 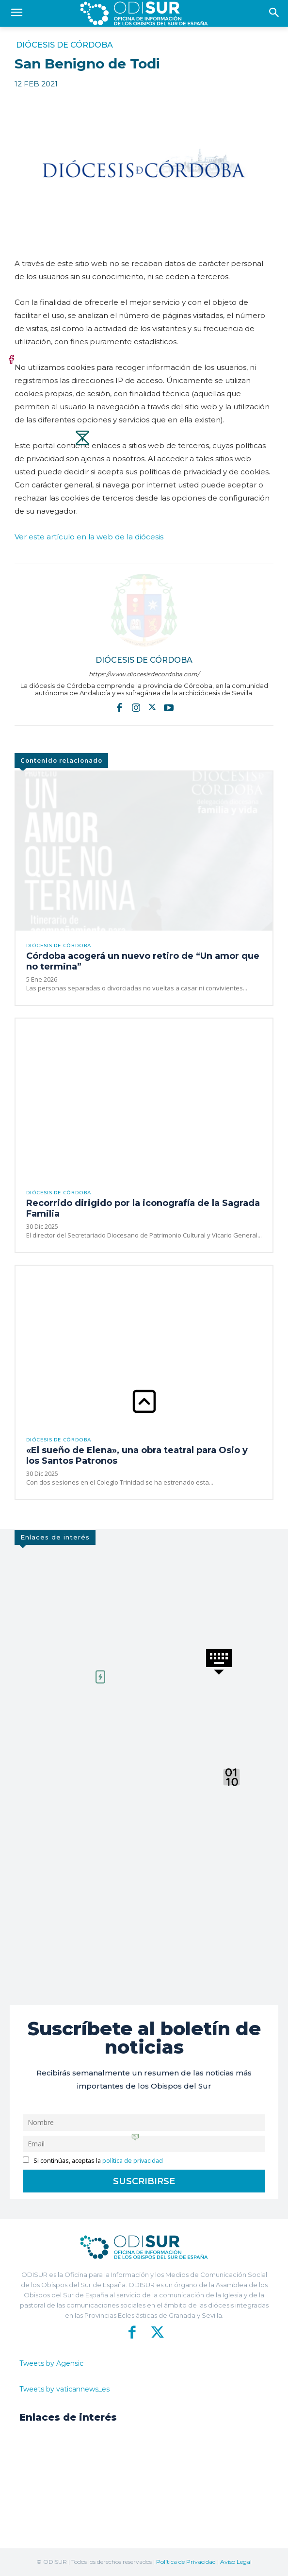 I want to click on show on-screen keyboard, so click(x=135, y=2137).